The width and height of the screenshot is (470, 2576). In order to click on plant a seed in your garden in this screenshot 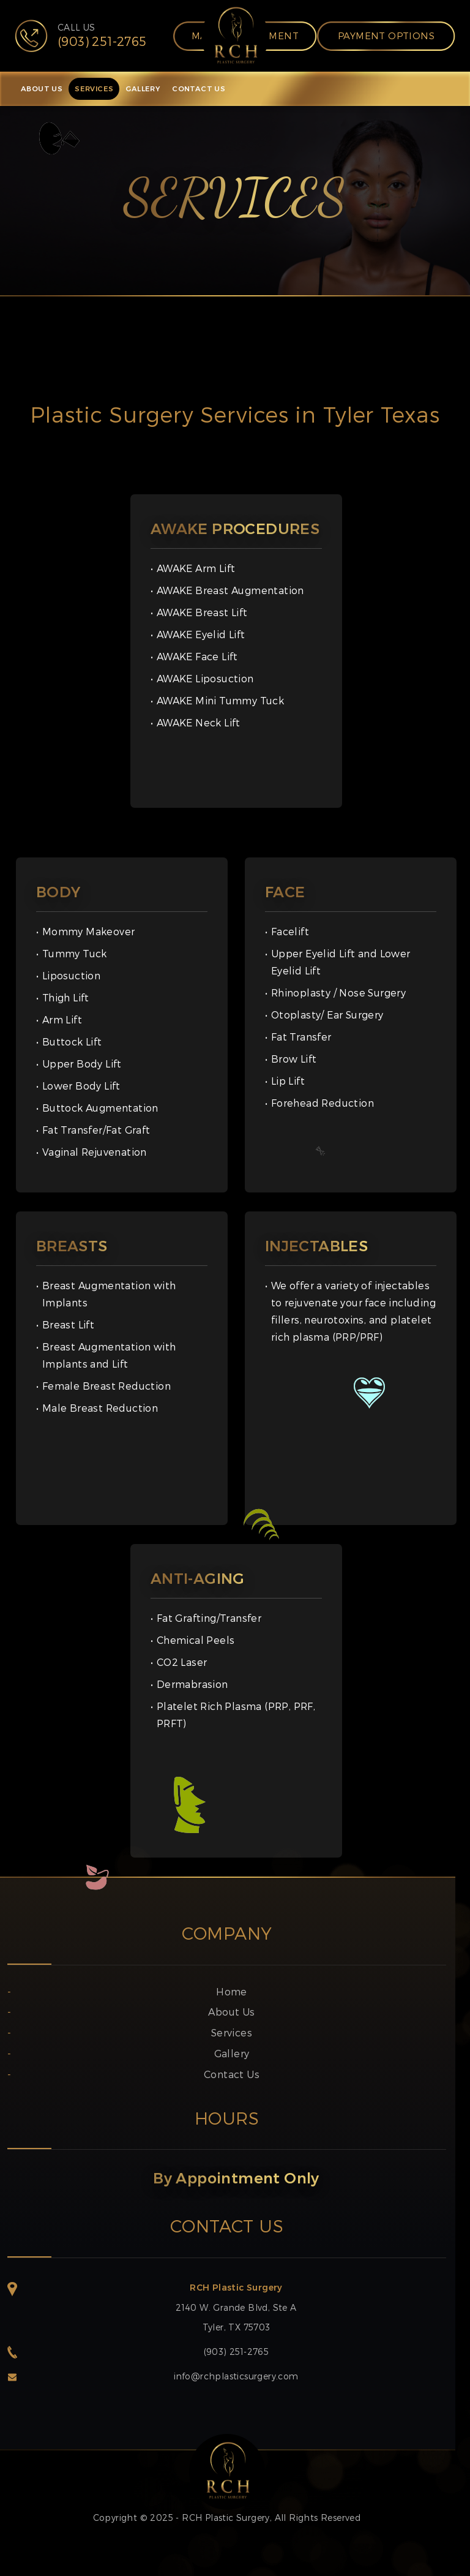, I will do `click(97, 1877)`.